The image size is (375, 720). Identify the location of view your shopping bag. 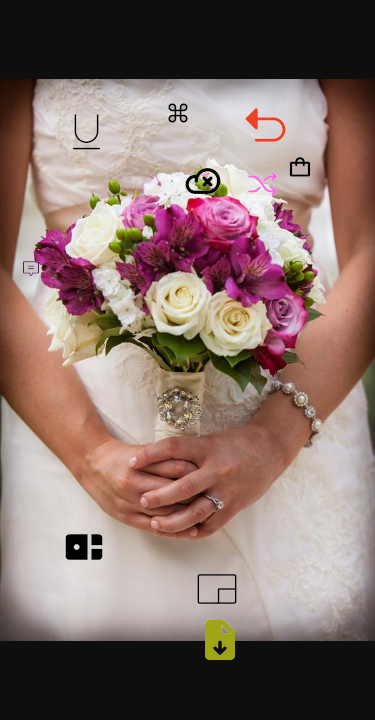
(300, 168).